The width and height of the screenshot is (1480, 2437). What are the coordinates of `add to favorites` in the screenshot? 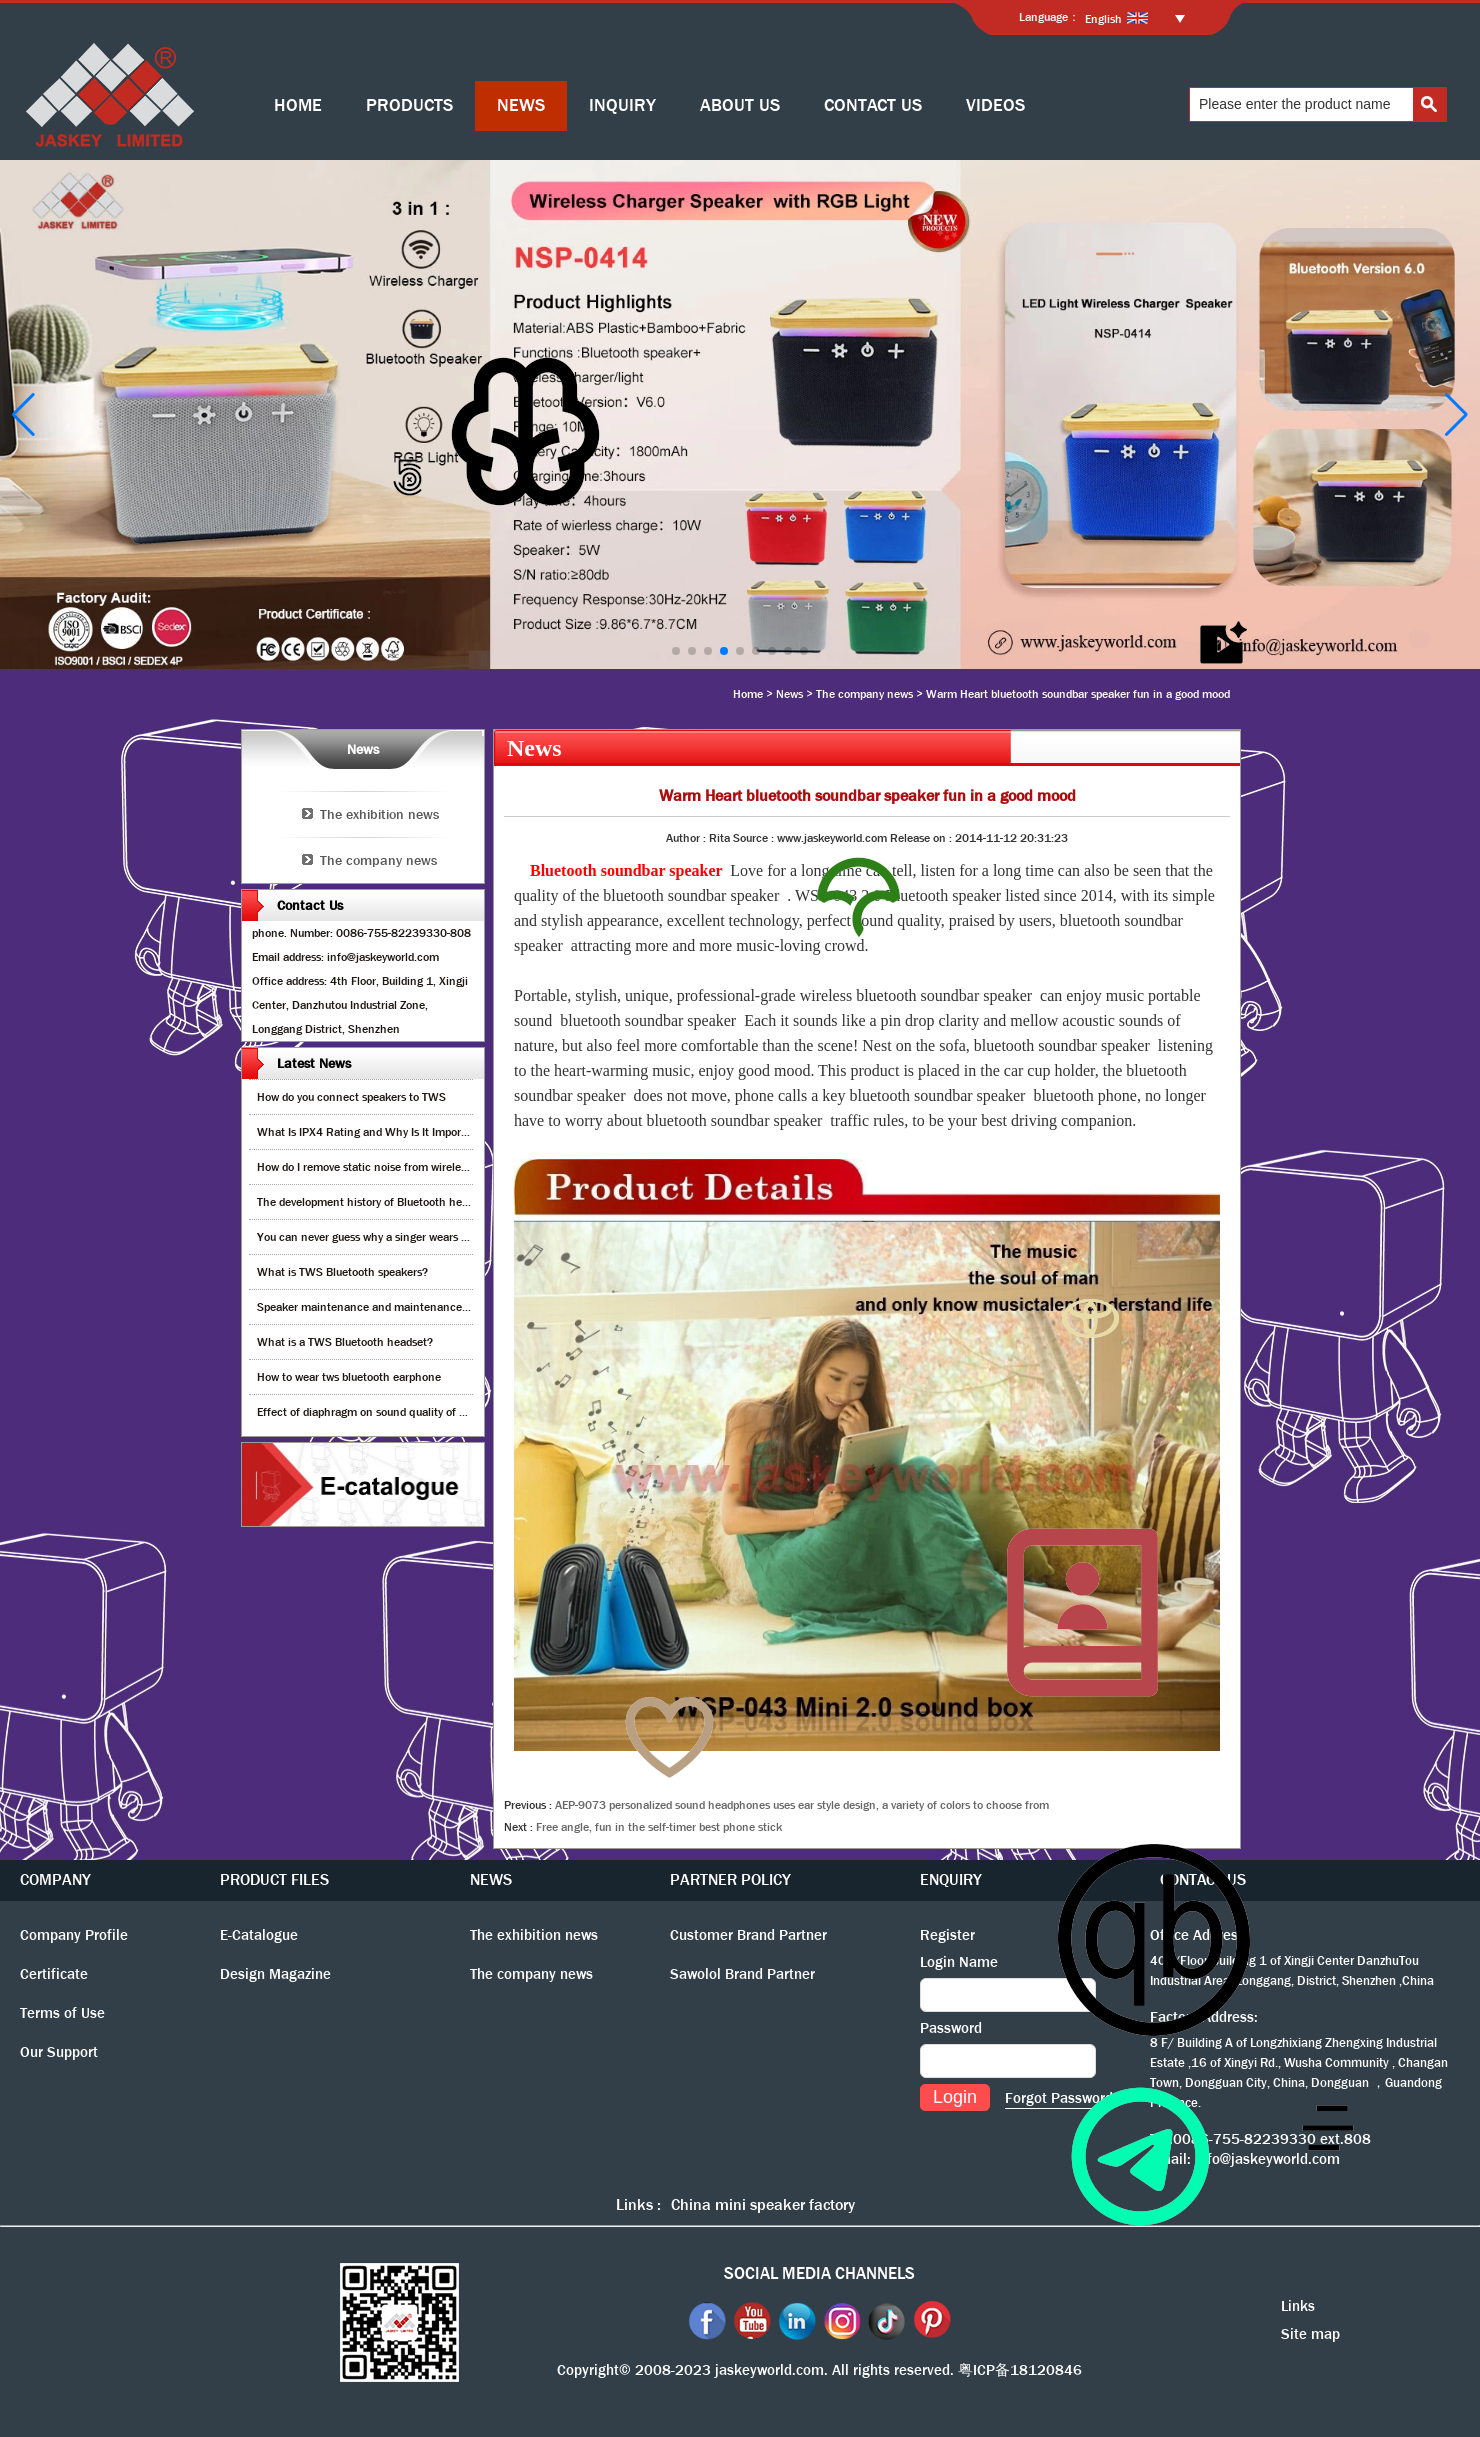 It's located at (669, 1736).